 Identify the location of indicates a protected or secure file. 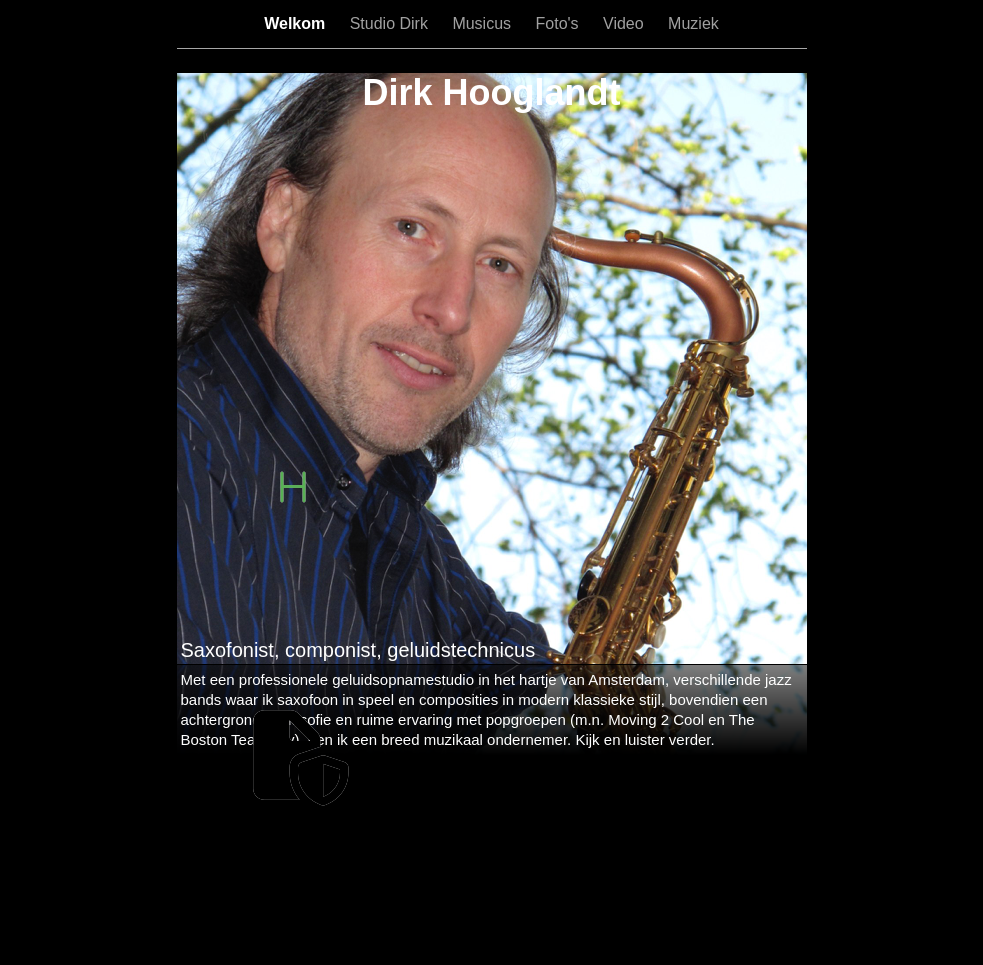
(298, 755).